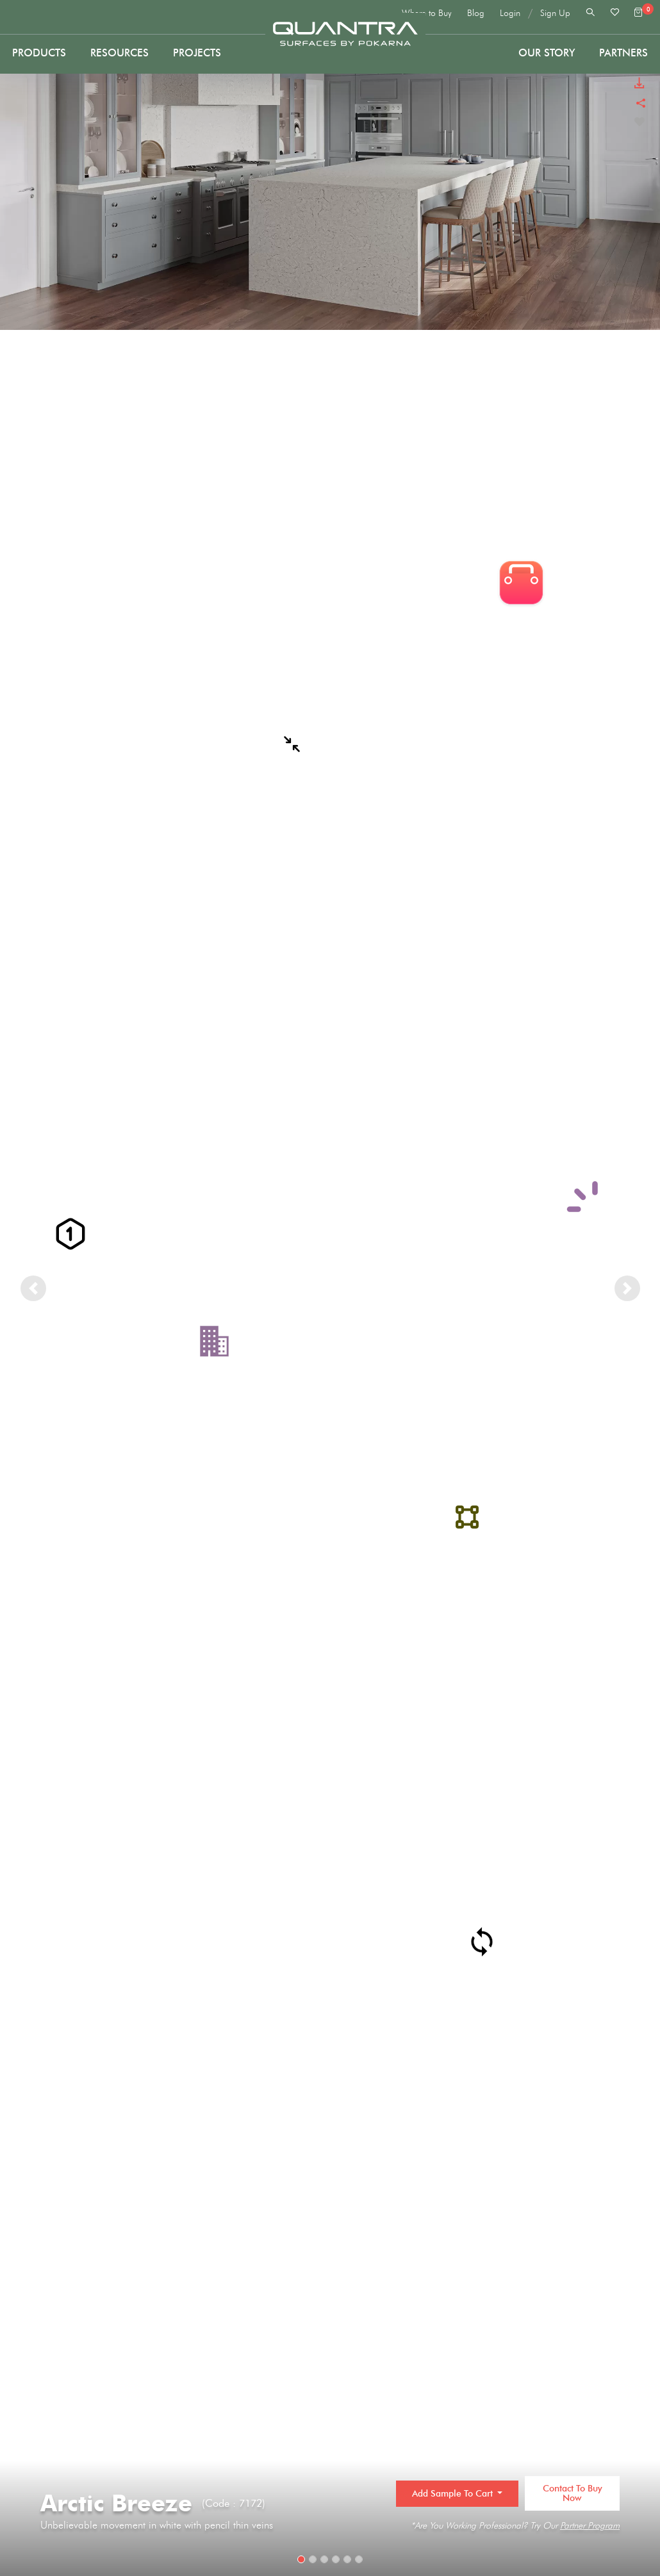  I want to click on minimize or reduce window size, so click(292, 744).